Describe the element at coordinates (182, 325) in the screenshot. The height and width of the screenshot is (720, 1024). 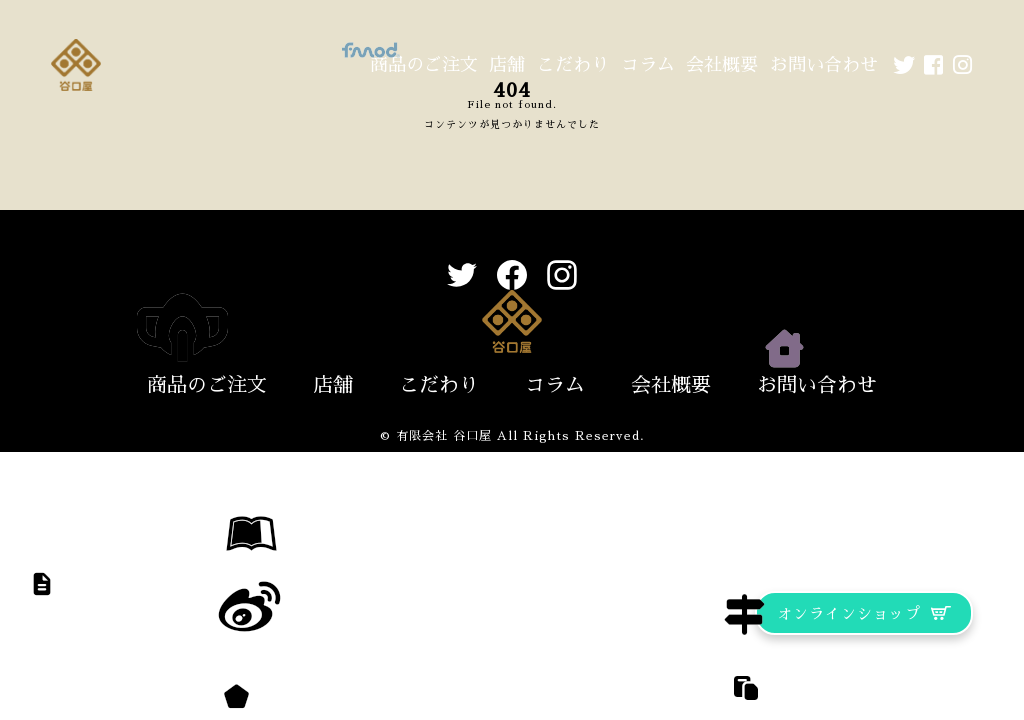
I see `indicates respiratory protection or ventilator equipment` at that location.